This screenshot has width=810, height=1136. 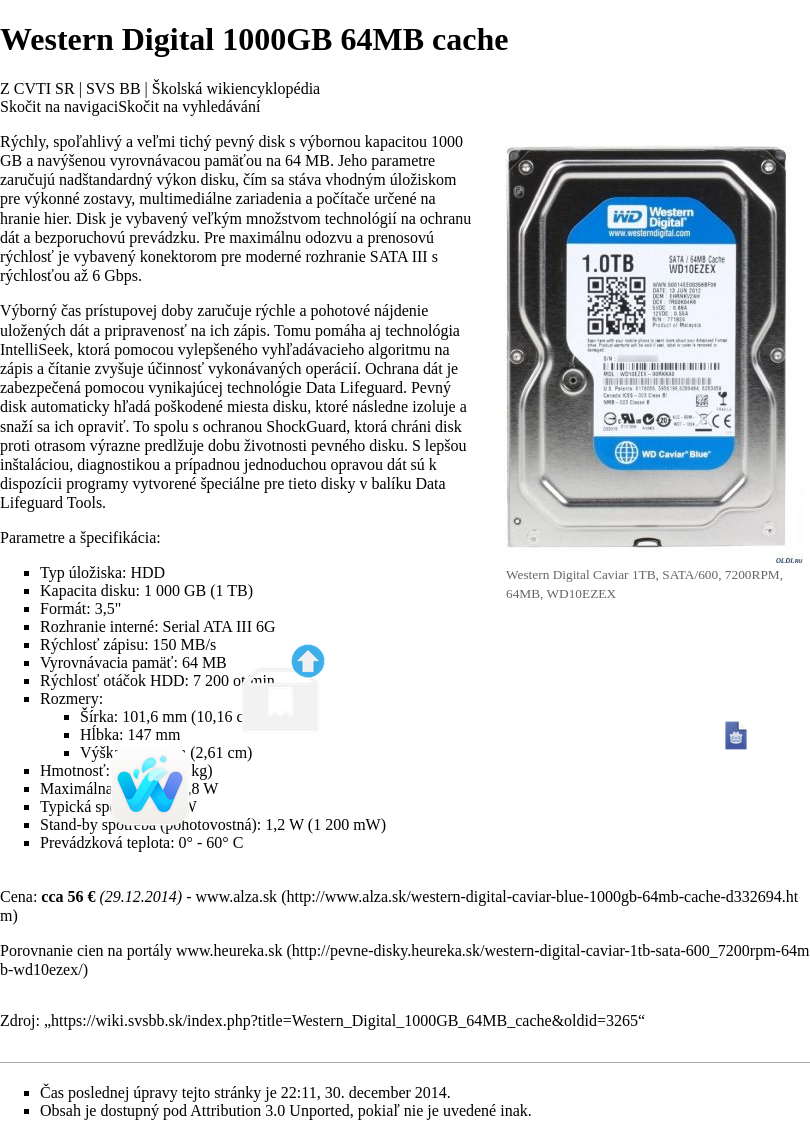 I want to click on open waterfox browser, so click(x=150, y=786).